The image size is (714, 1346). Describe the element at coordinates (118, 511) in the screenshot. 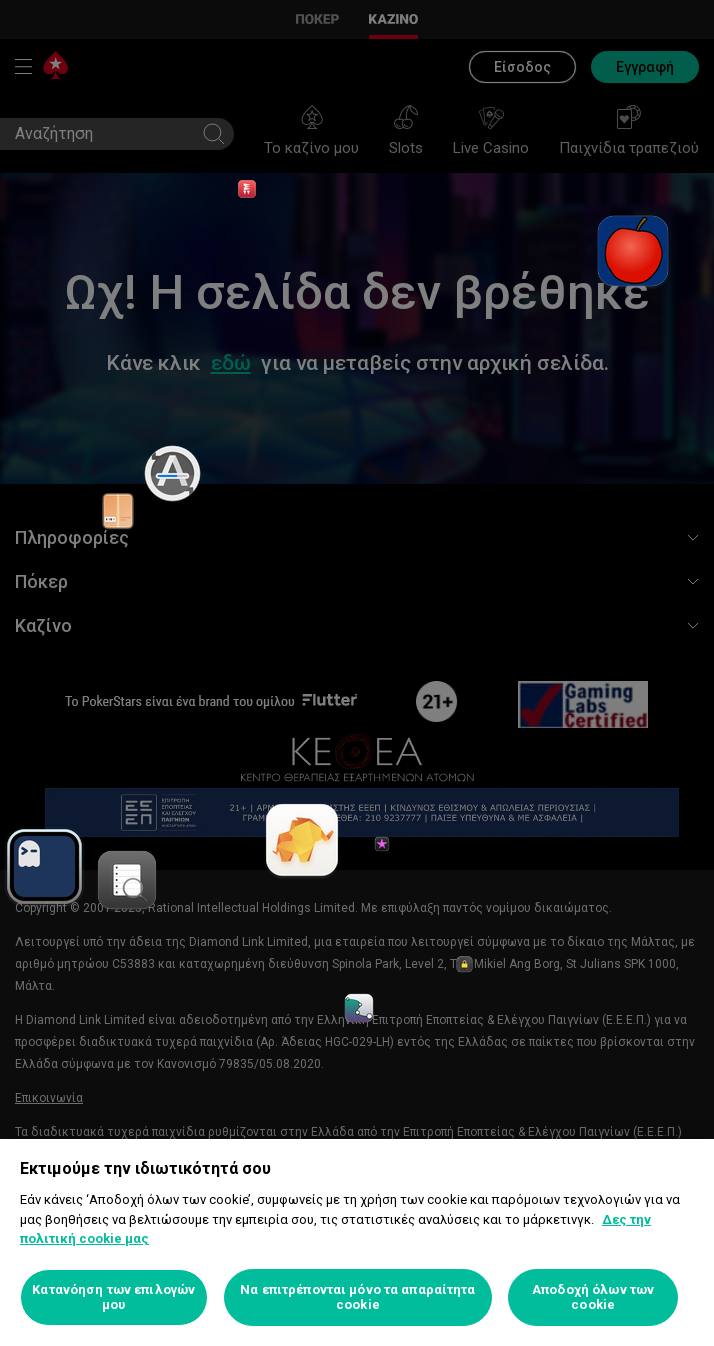

I see `open package manager application` at that location.